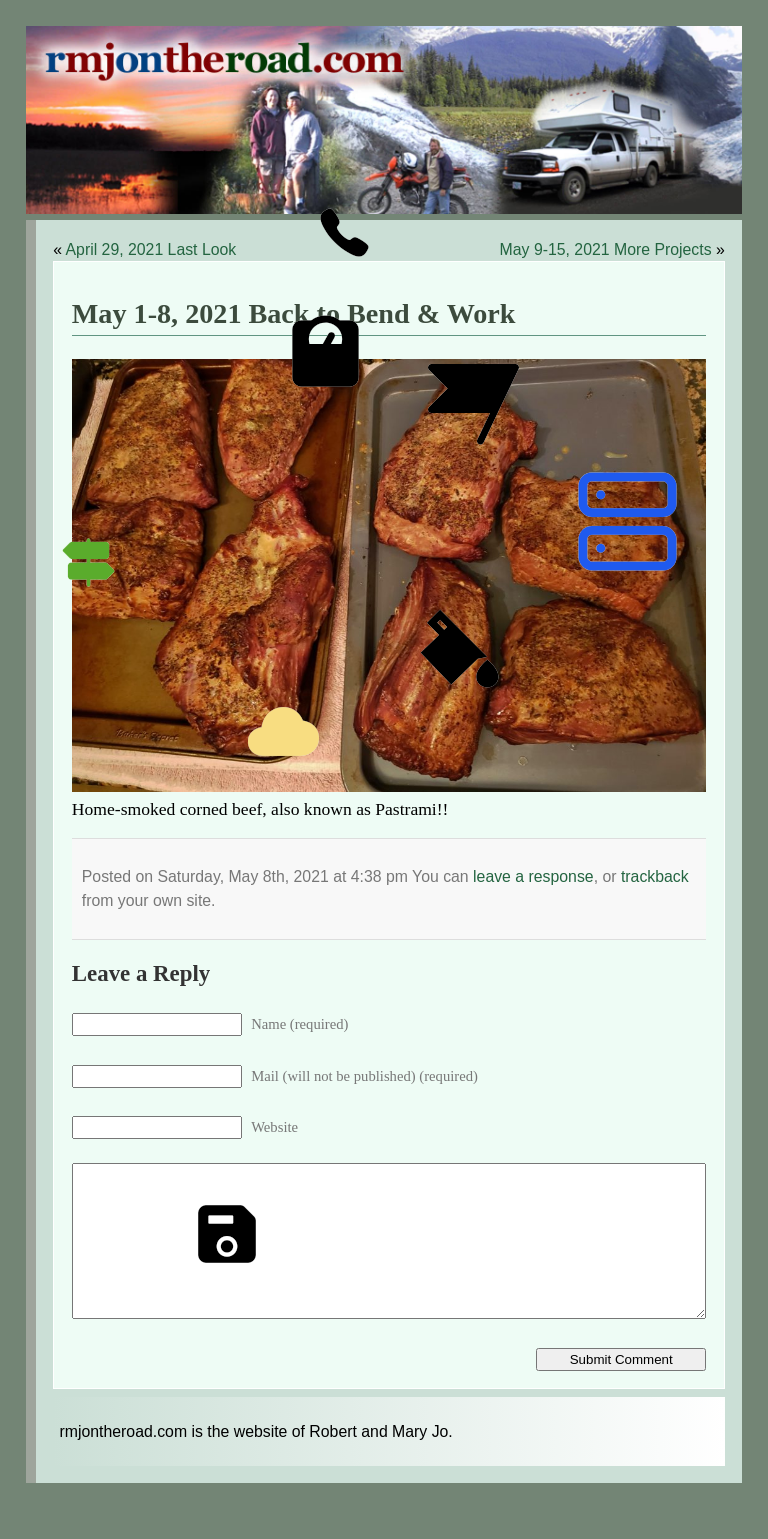 Image resolution: width=768 pixels, height=1539 pixels. Describe the element at coordinates (227, 1234) in the screenshot. I see `save current file or document` at that location.